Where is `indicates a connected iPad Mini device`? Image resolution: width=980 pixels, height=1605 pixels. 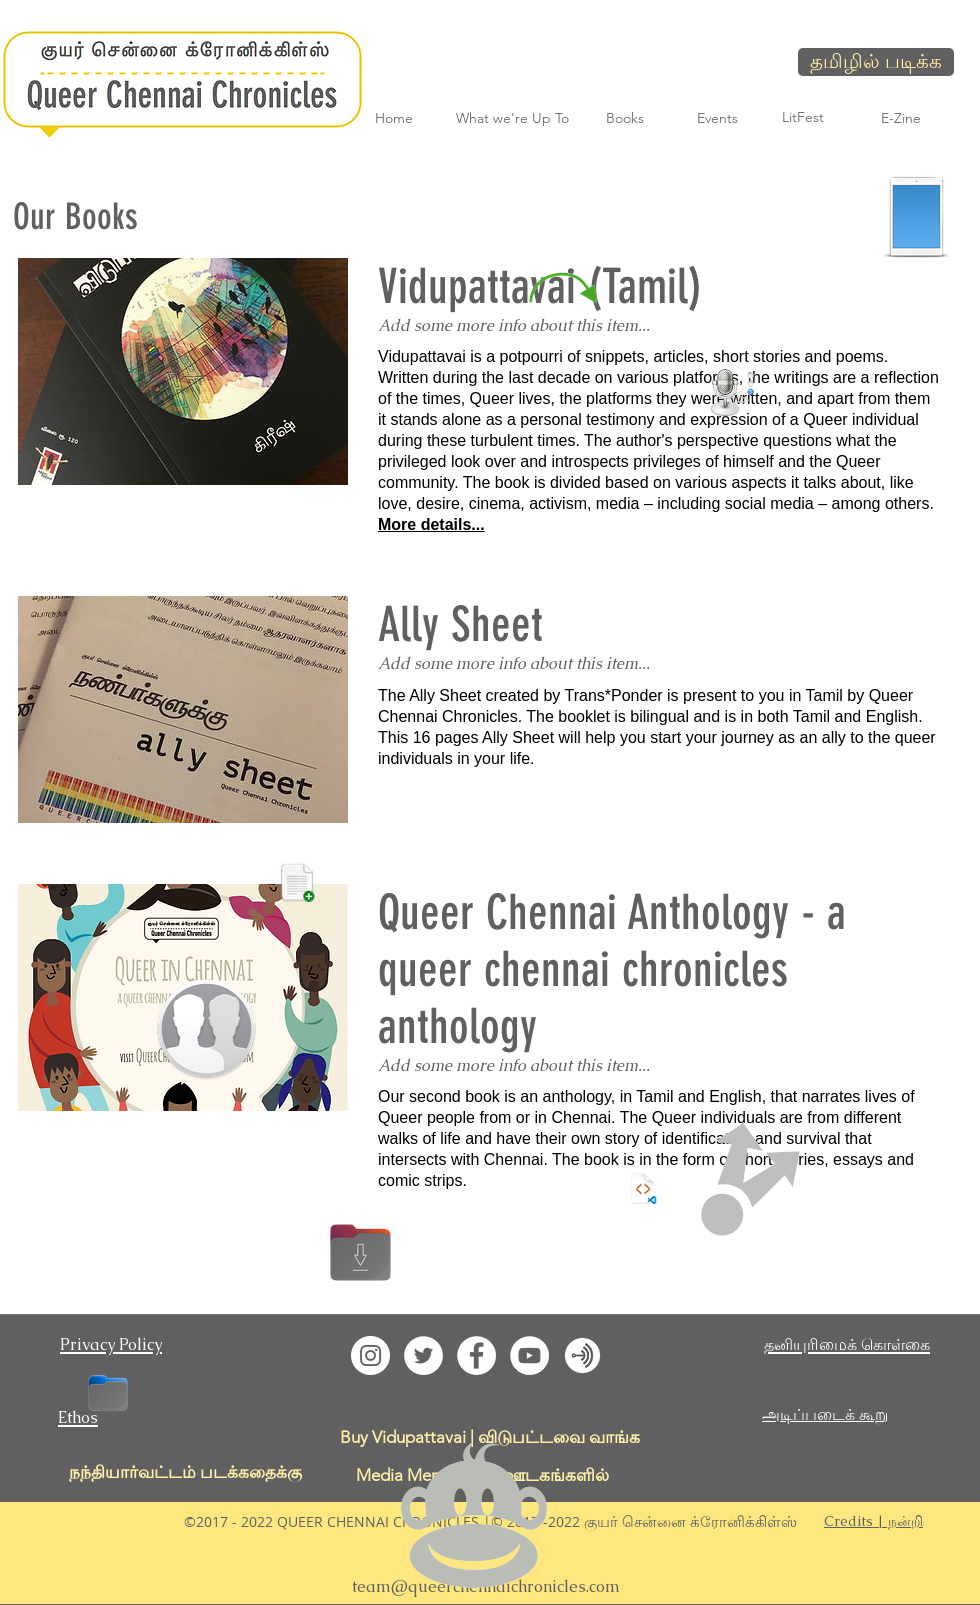 indicates a connected iPad Mini device is located at coordinates (916, 209).